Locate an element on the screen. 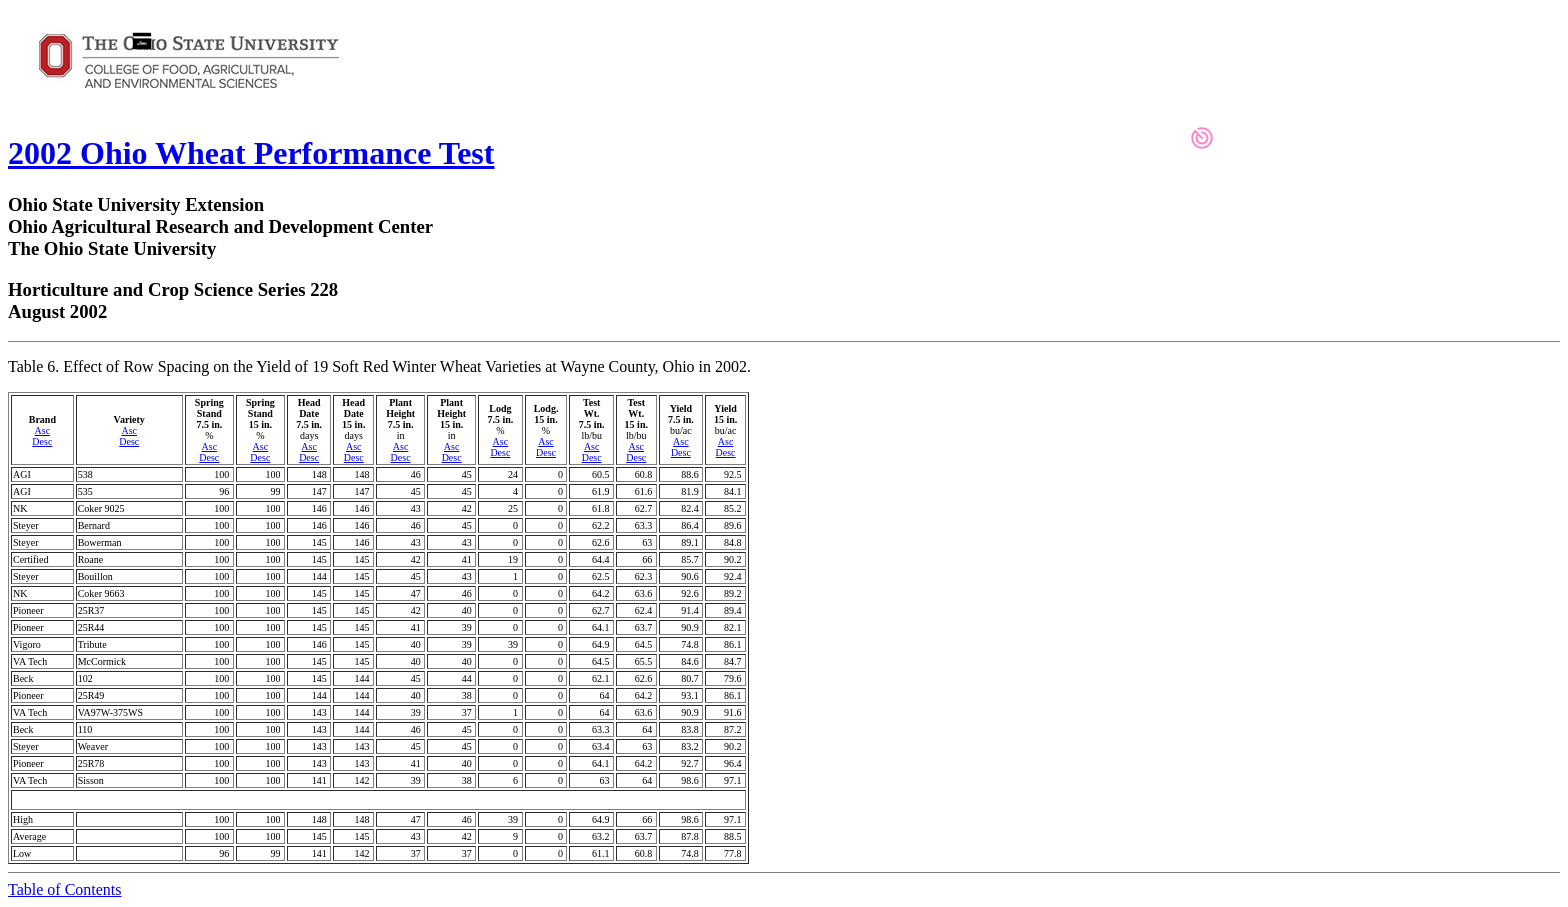 The height and width of the screenshot is (907, 1568). scan a QR code or barcode is located at coordinates (1202, 138).